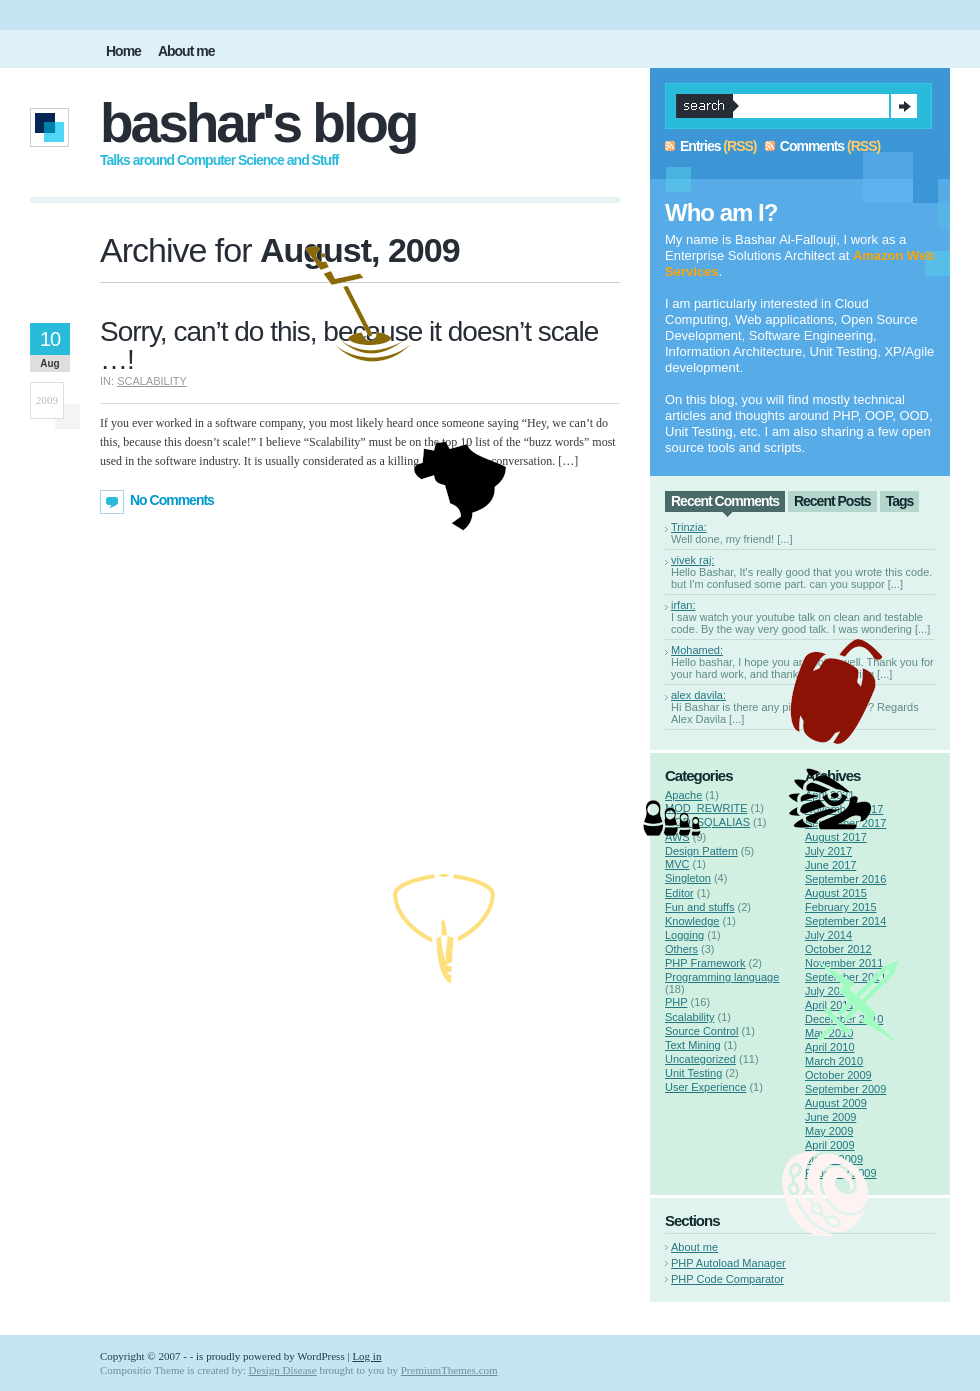  I want to click on decorative shell item in a crafting game, so click(825, 1194).